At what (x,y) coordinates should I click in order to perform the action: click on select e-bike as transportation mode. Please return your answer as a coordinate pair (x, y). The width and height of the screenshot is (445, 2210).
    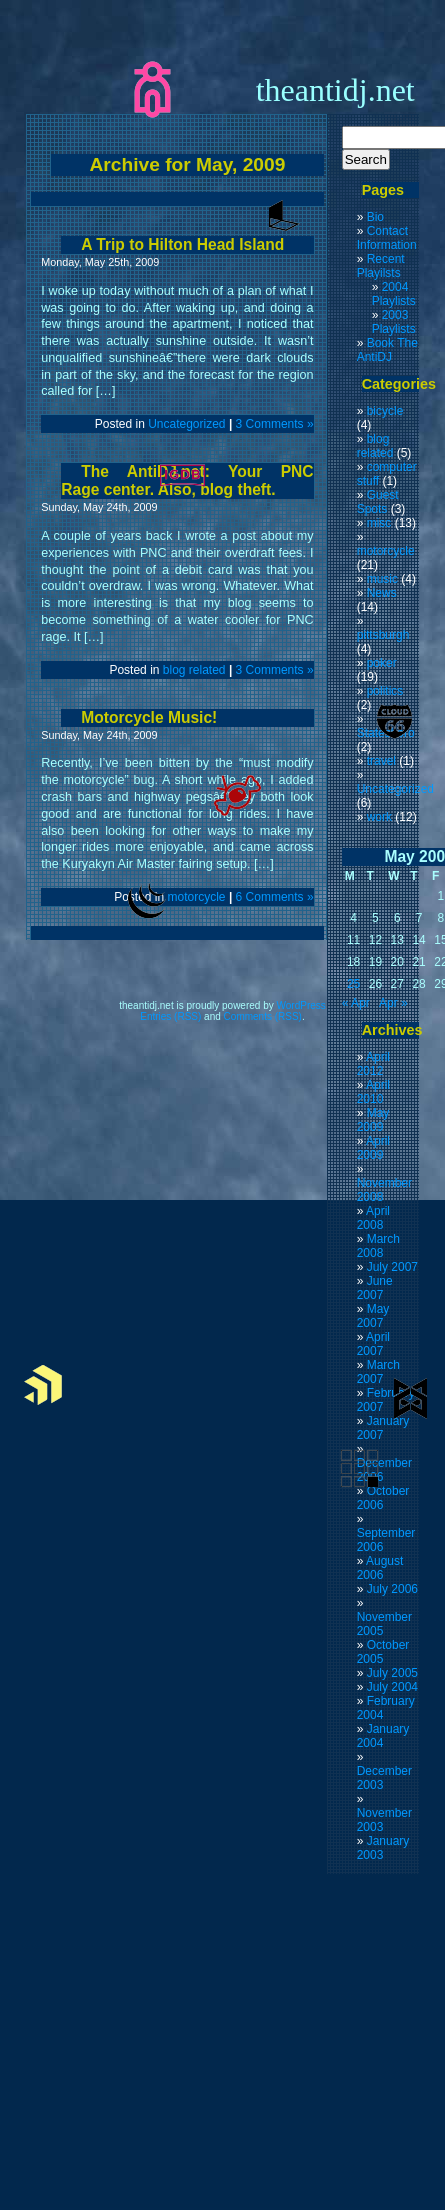
    Looking at the image, I should click on (152, 89).